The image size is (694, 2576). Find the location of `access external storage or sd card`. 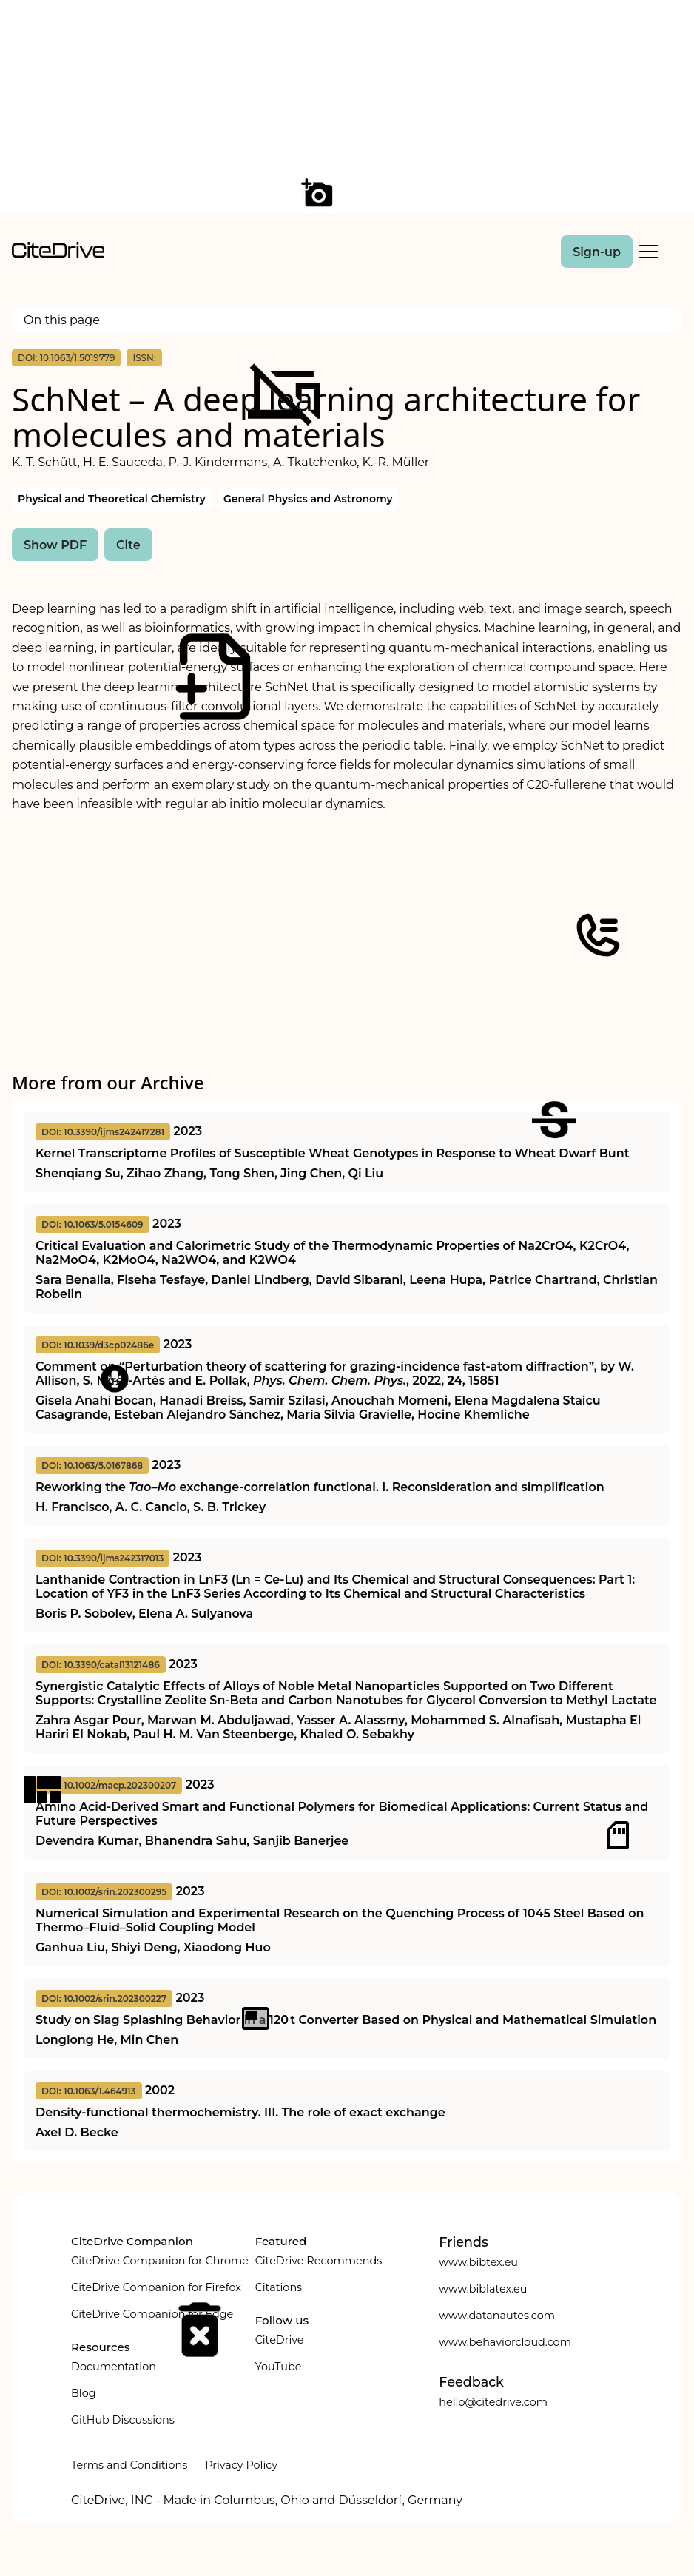

access external storage or sd card is located at coordinates (618, 1835).